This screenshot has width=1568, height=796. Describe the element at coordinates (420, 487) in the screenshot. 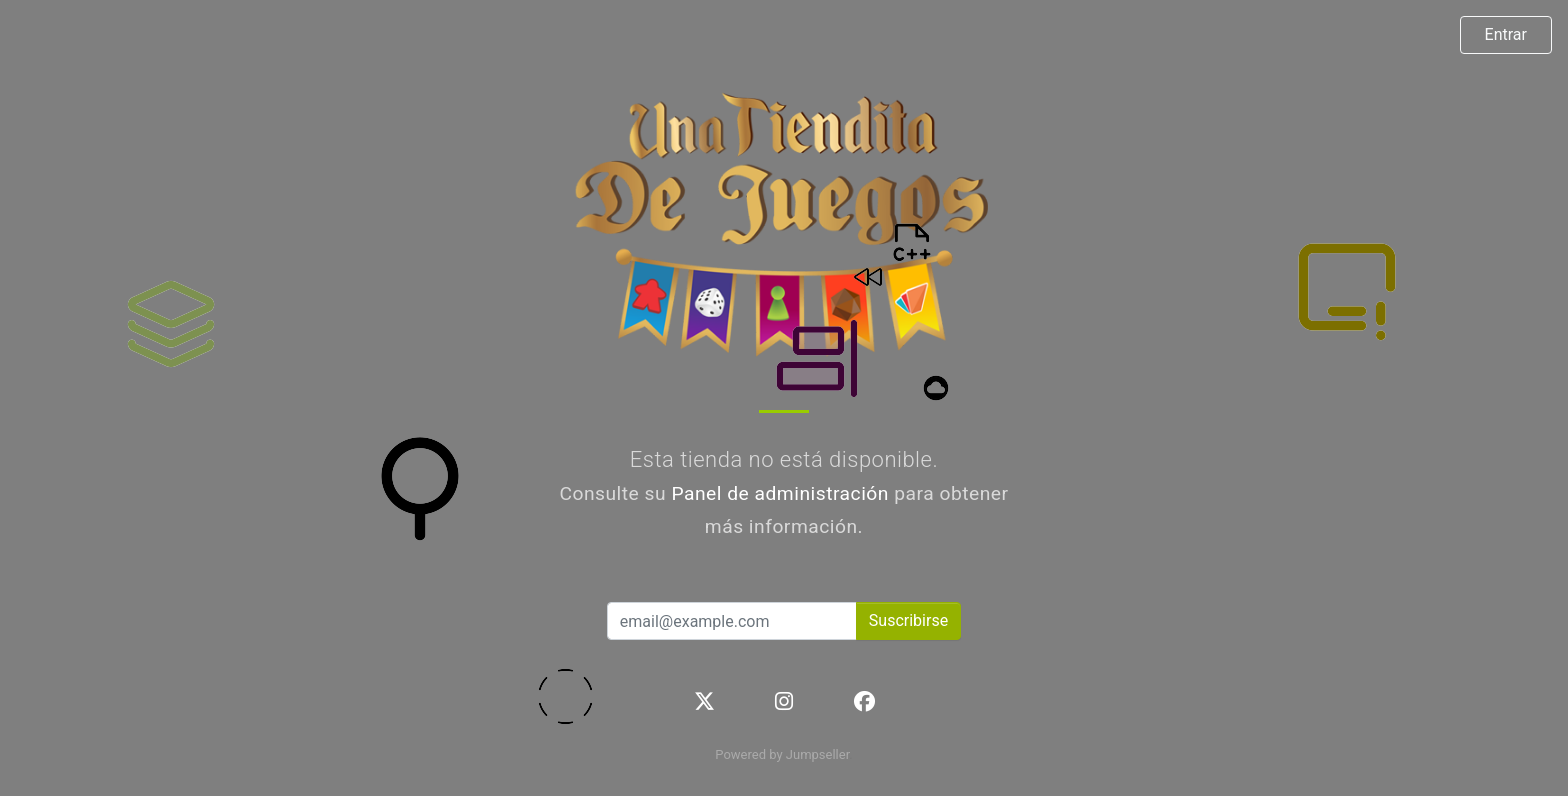

I see `select neuter or non-binary gender option` at that location.